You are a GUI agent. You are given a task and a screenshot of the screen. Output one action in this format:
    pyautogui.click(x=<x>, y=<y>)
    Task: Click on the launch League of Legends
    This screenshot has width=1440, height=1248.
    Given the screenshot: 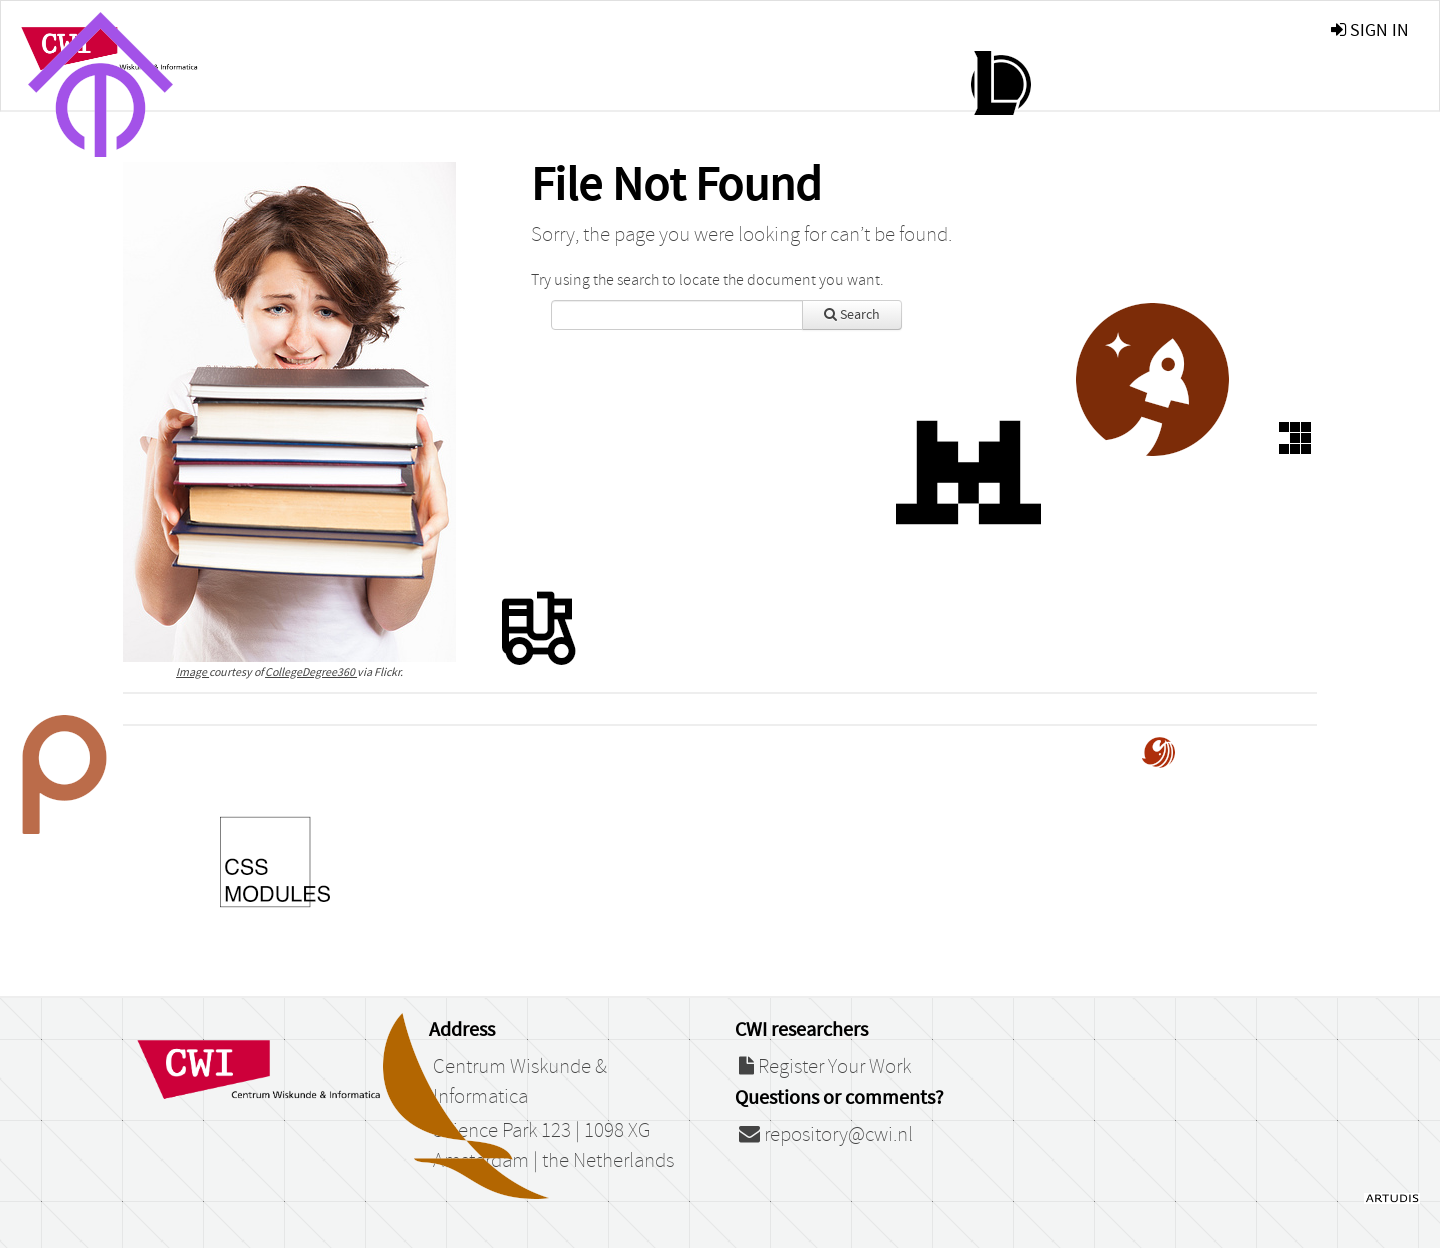 What is the action you would take?
    pyautogui.click(x=1001, y=83)
    